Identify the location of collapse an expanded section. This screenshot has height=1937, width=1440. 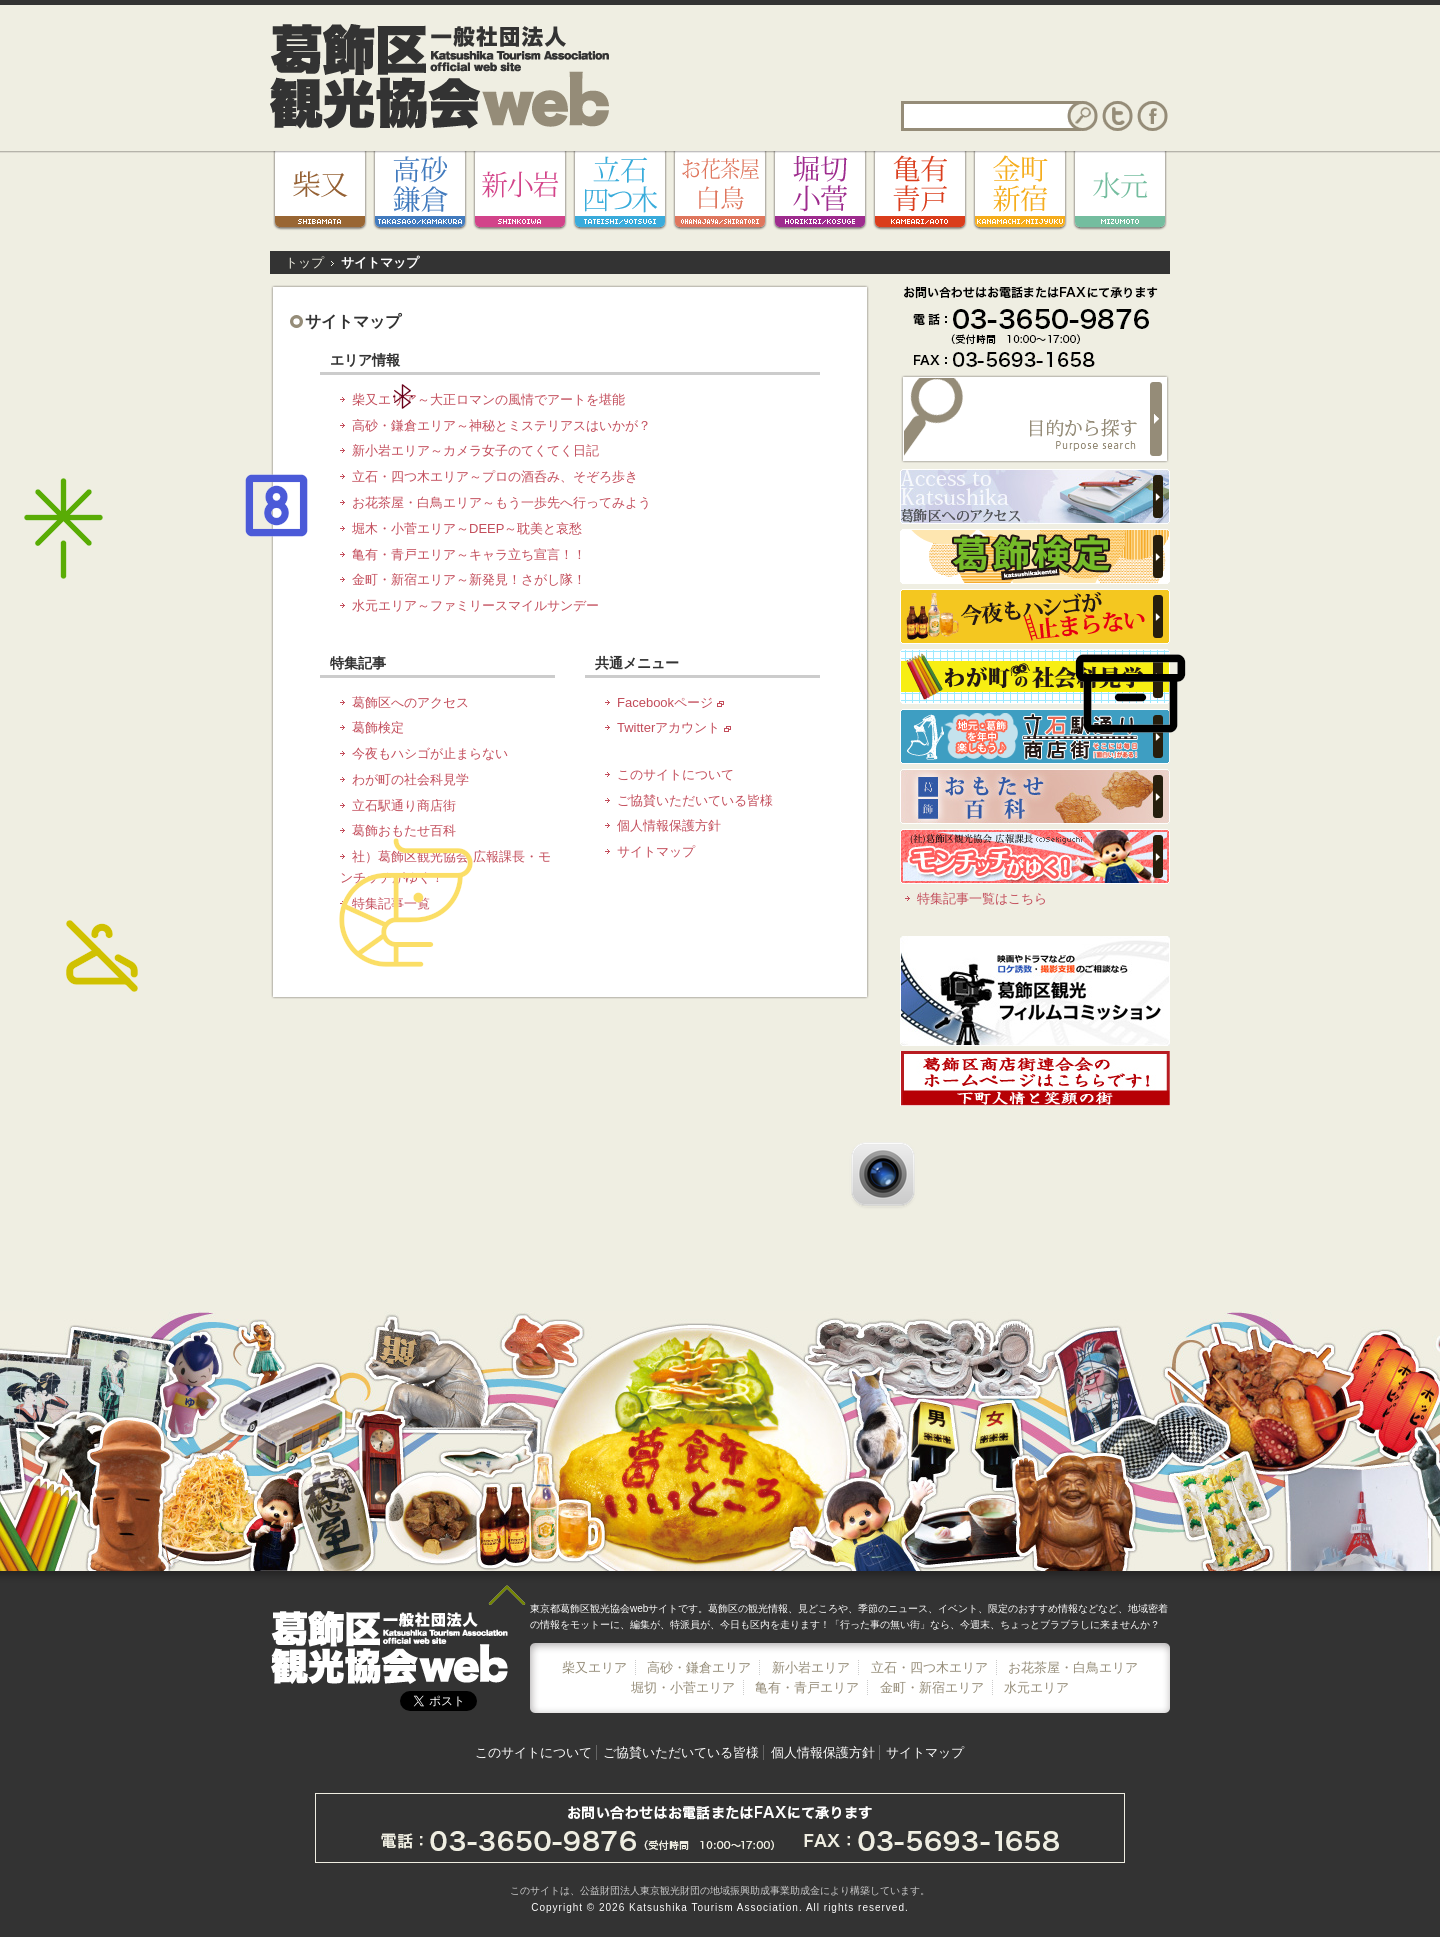
(507, 1597).